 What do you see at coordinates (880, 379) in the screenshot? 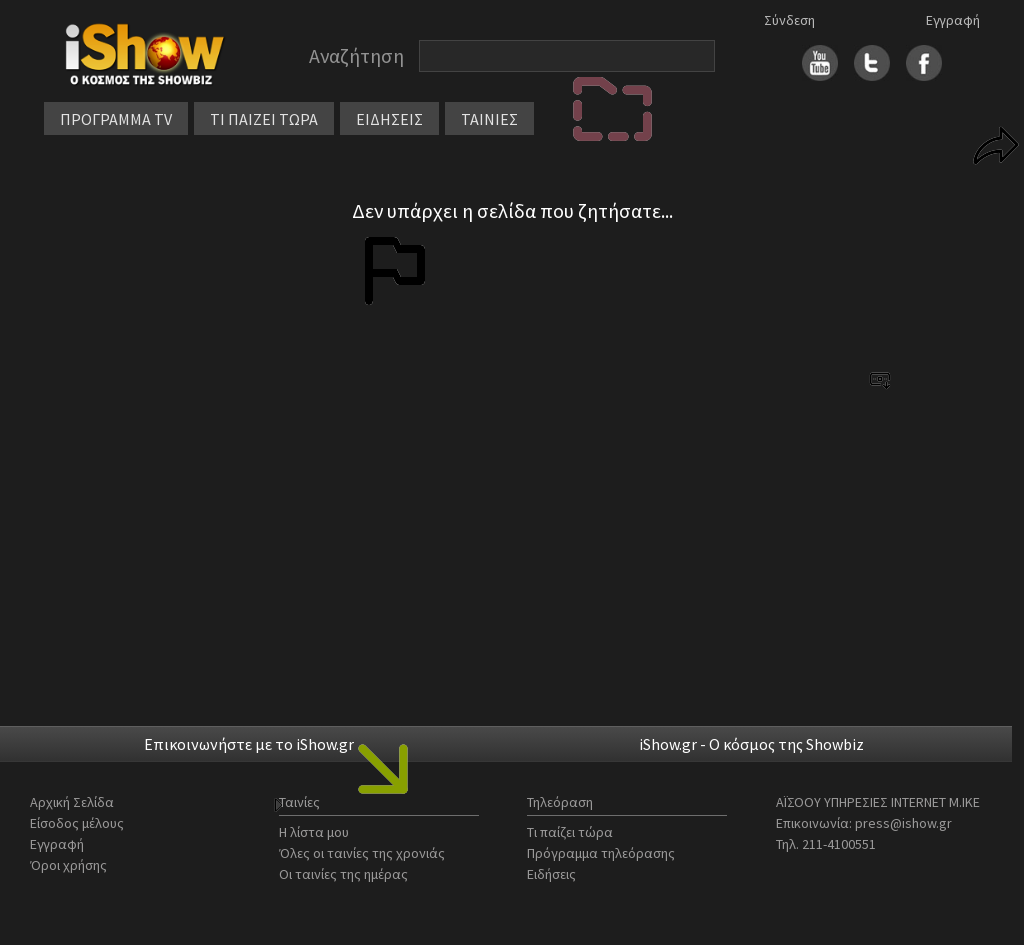
I see `receive a payment or deposit` at bounding box center [880, 379].